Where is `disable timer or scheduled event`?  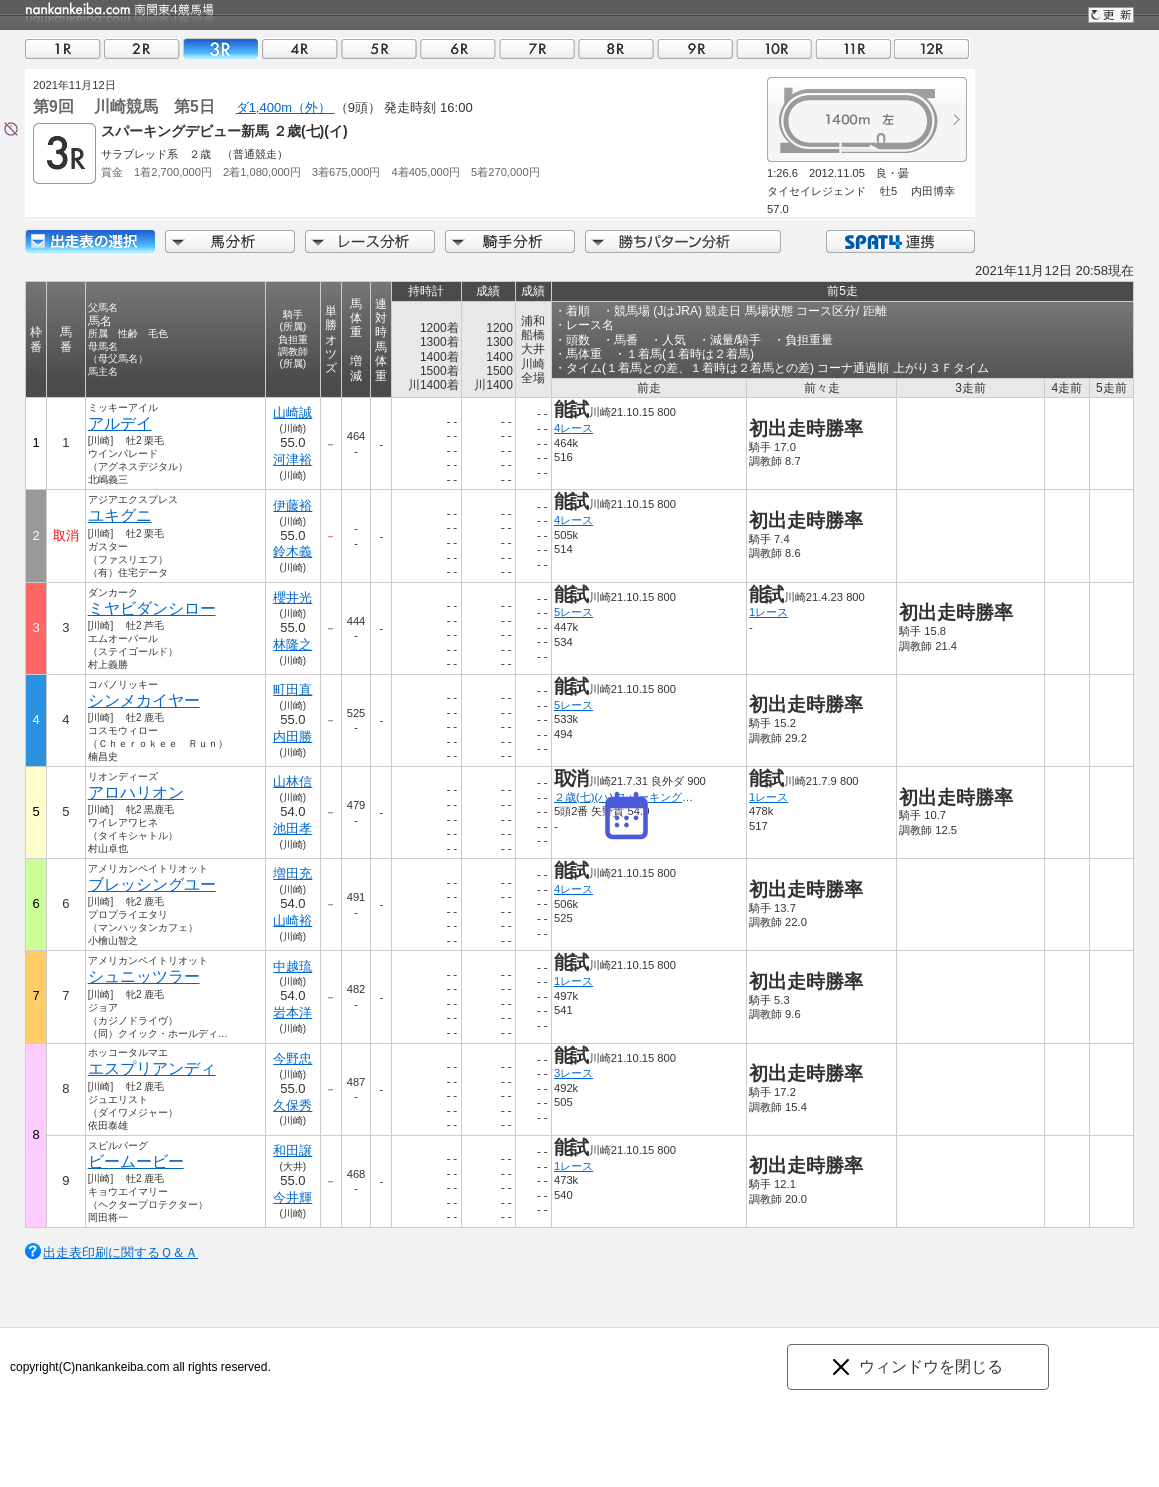
disable timer or scheduled event is located at coordinates (11, 129).